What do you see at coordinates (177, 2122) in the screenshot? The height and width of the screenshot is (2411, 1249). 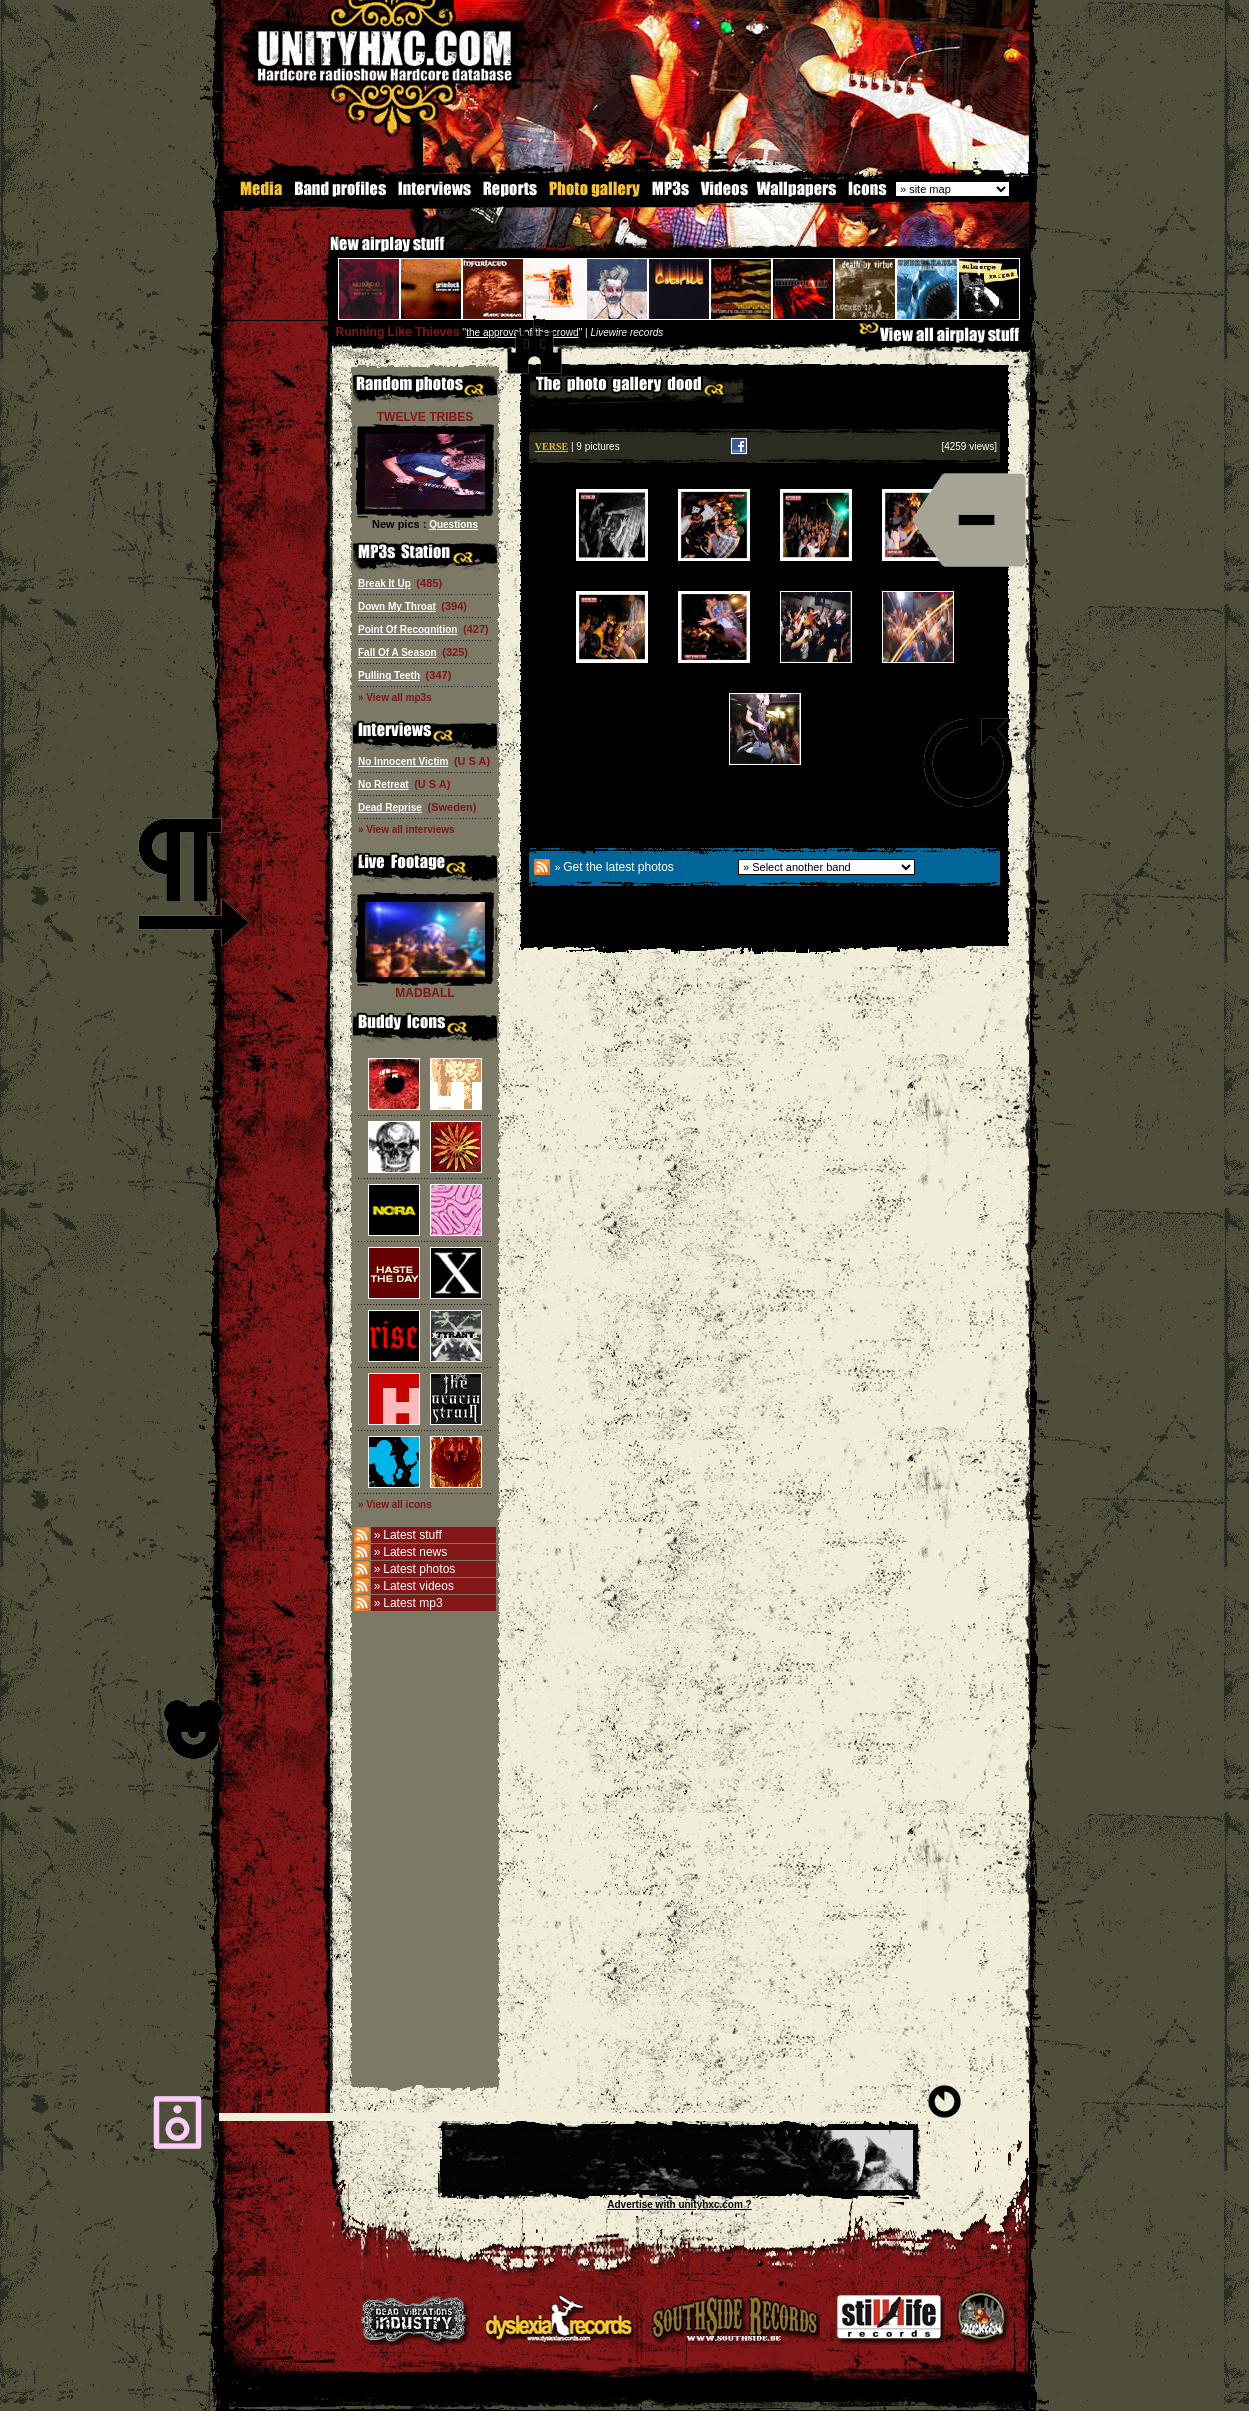 I see `adjust speaker or audio output settings` at bounding box center [177, 2122].